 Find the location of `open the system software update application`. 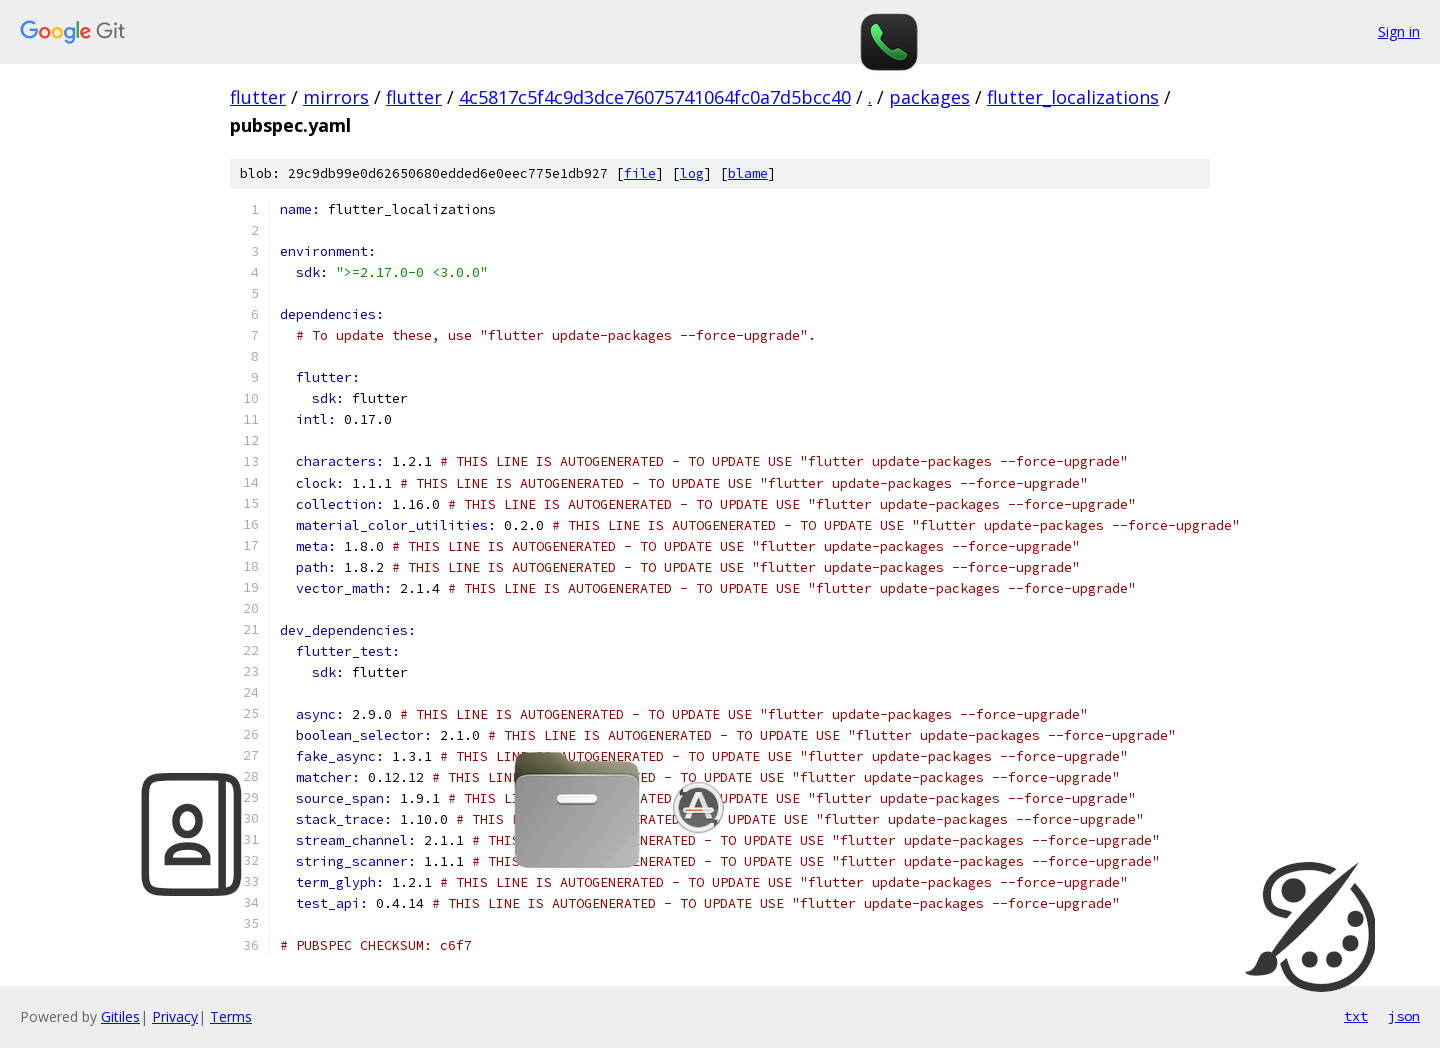

open the system software update application is located at coordinates (698, 807).